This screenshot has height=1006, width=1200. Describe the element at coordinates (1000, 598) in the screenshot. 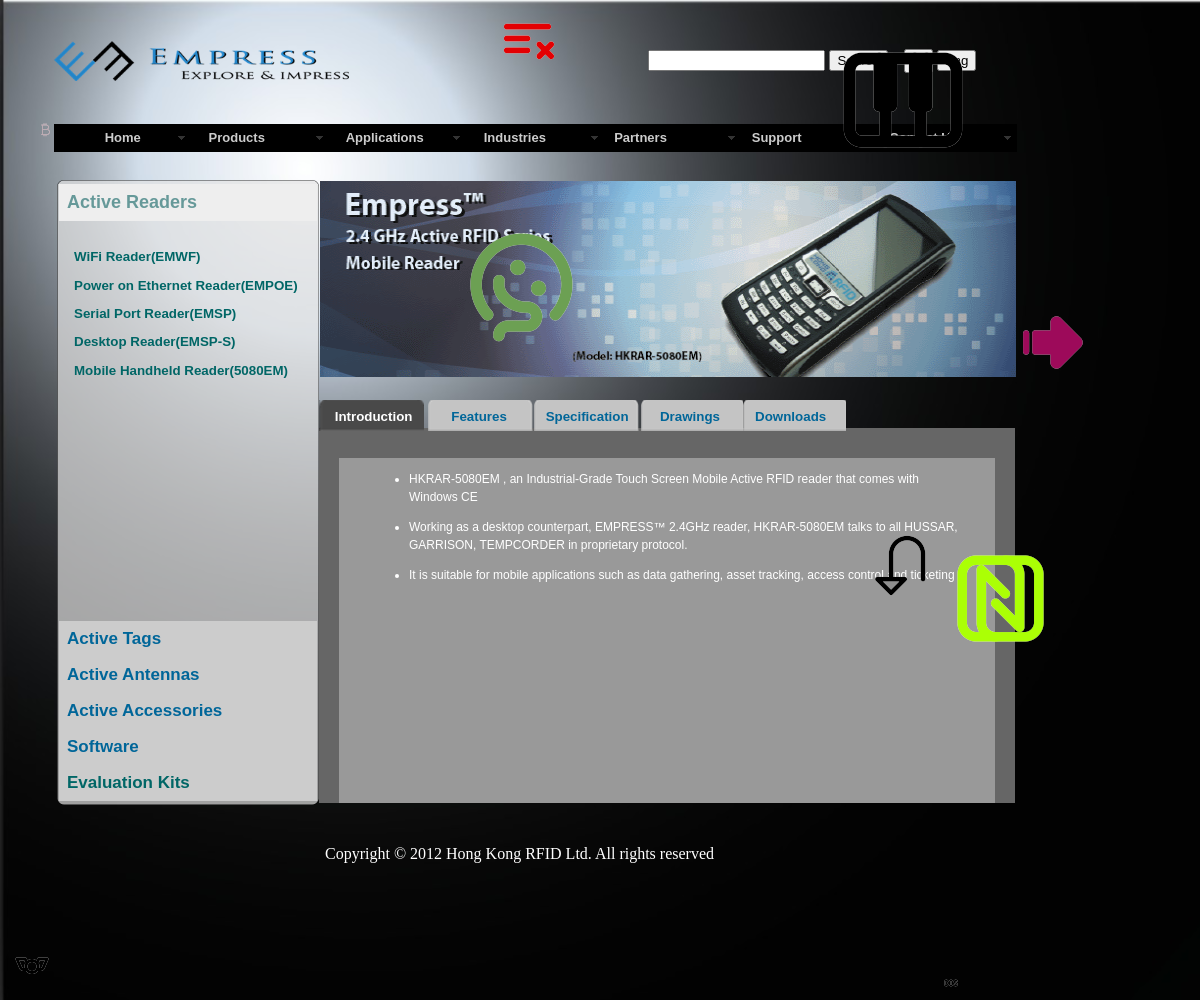

I see `tap to enable NFC for contactless payments` at that location.